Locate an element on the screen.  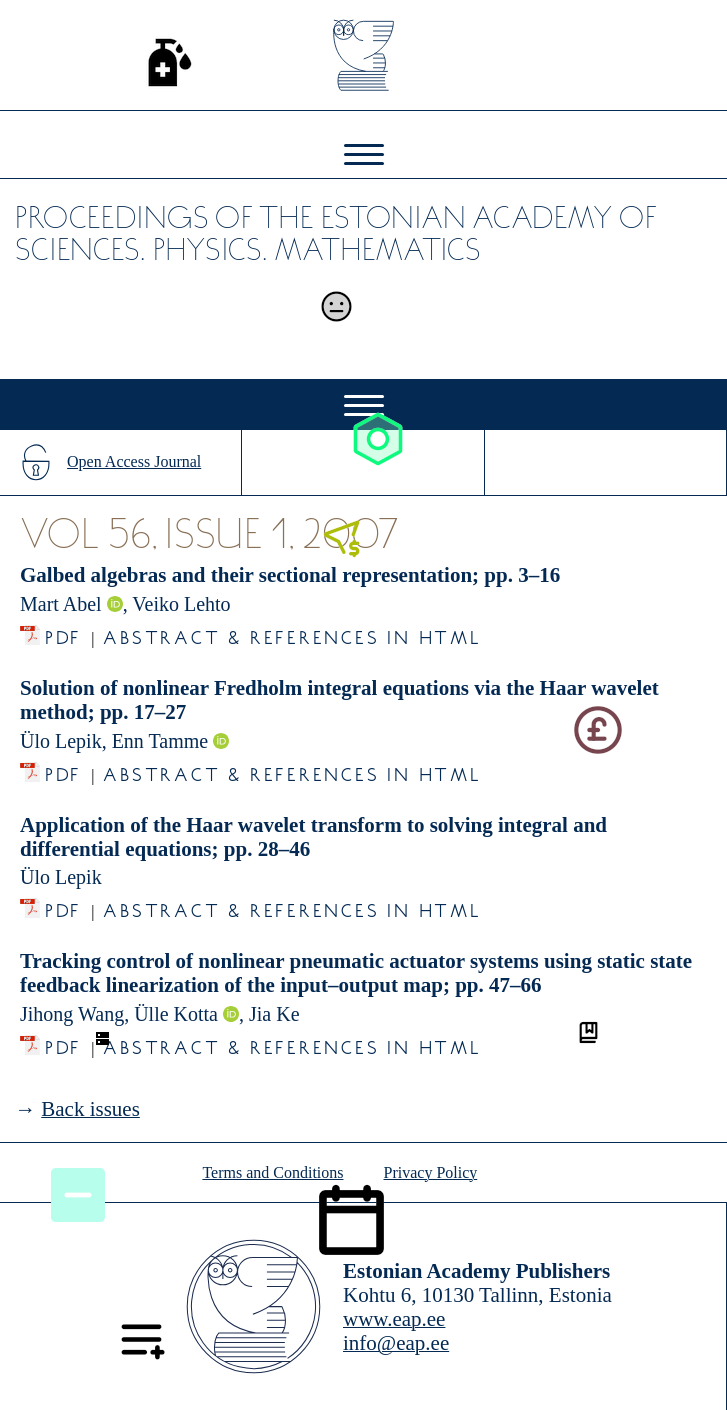
rate experience as neutral or average is located at coordinates (336, 306).